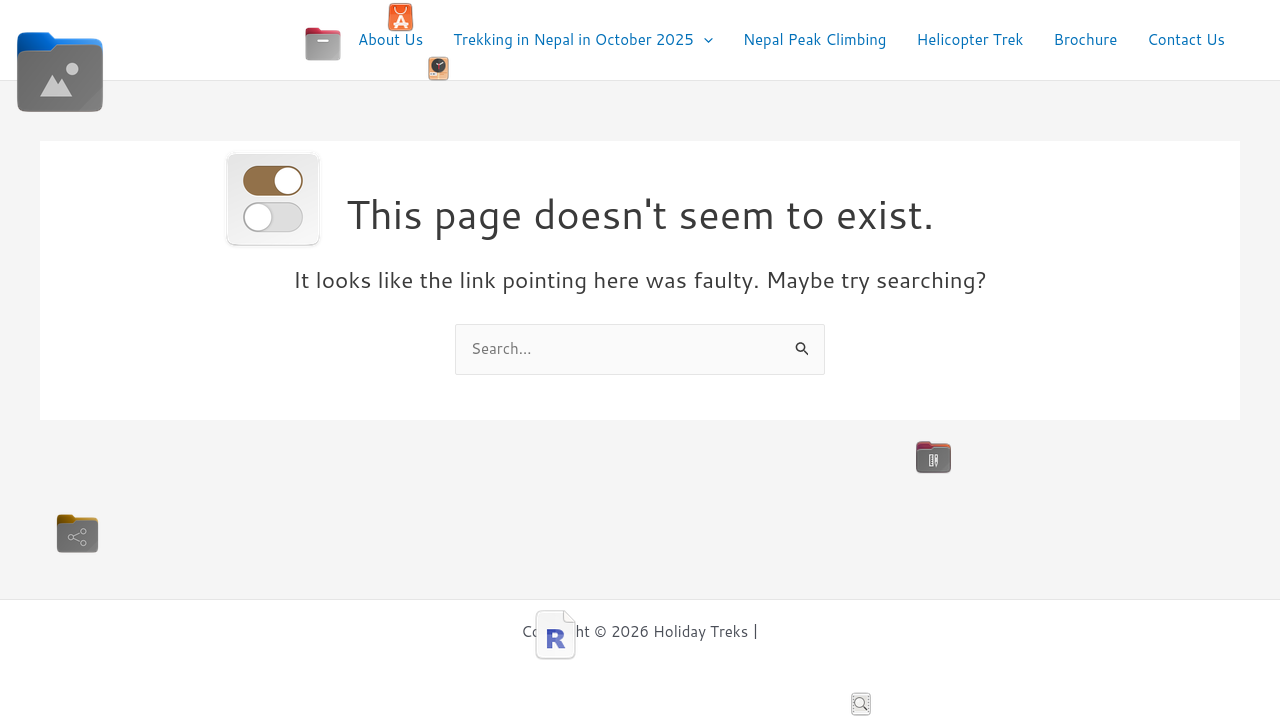  I want to click on open the file manager application, so click(323, 44).